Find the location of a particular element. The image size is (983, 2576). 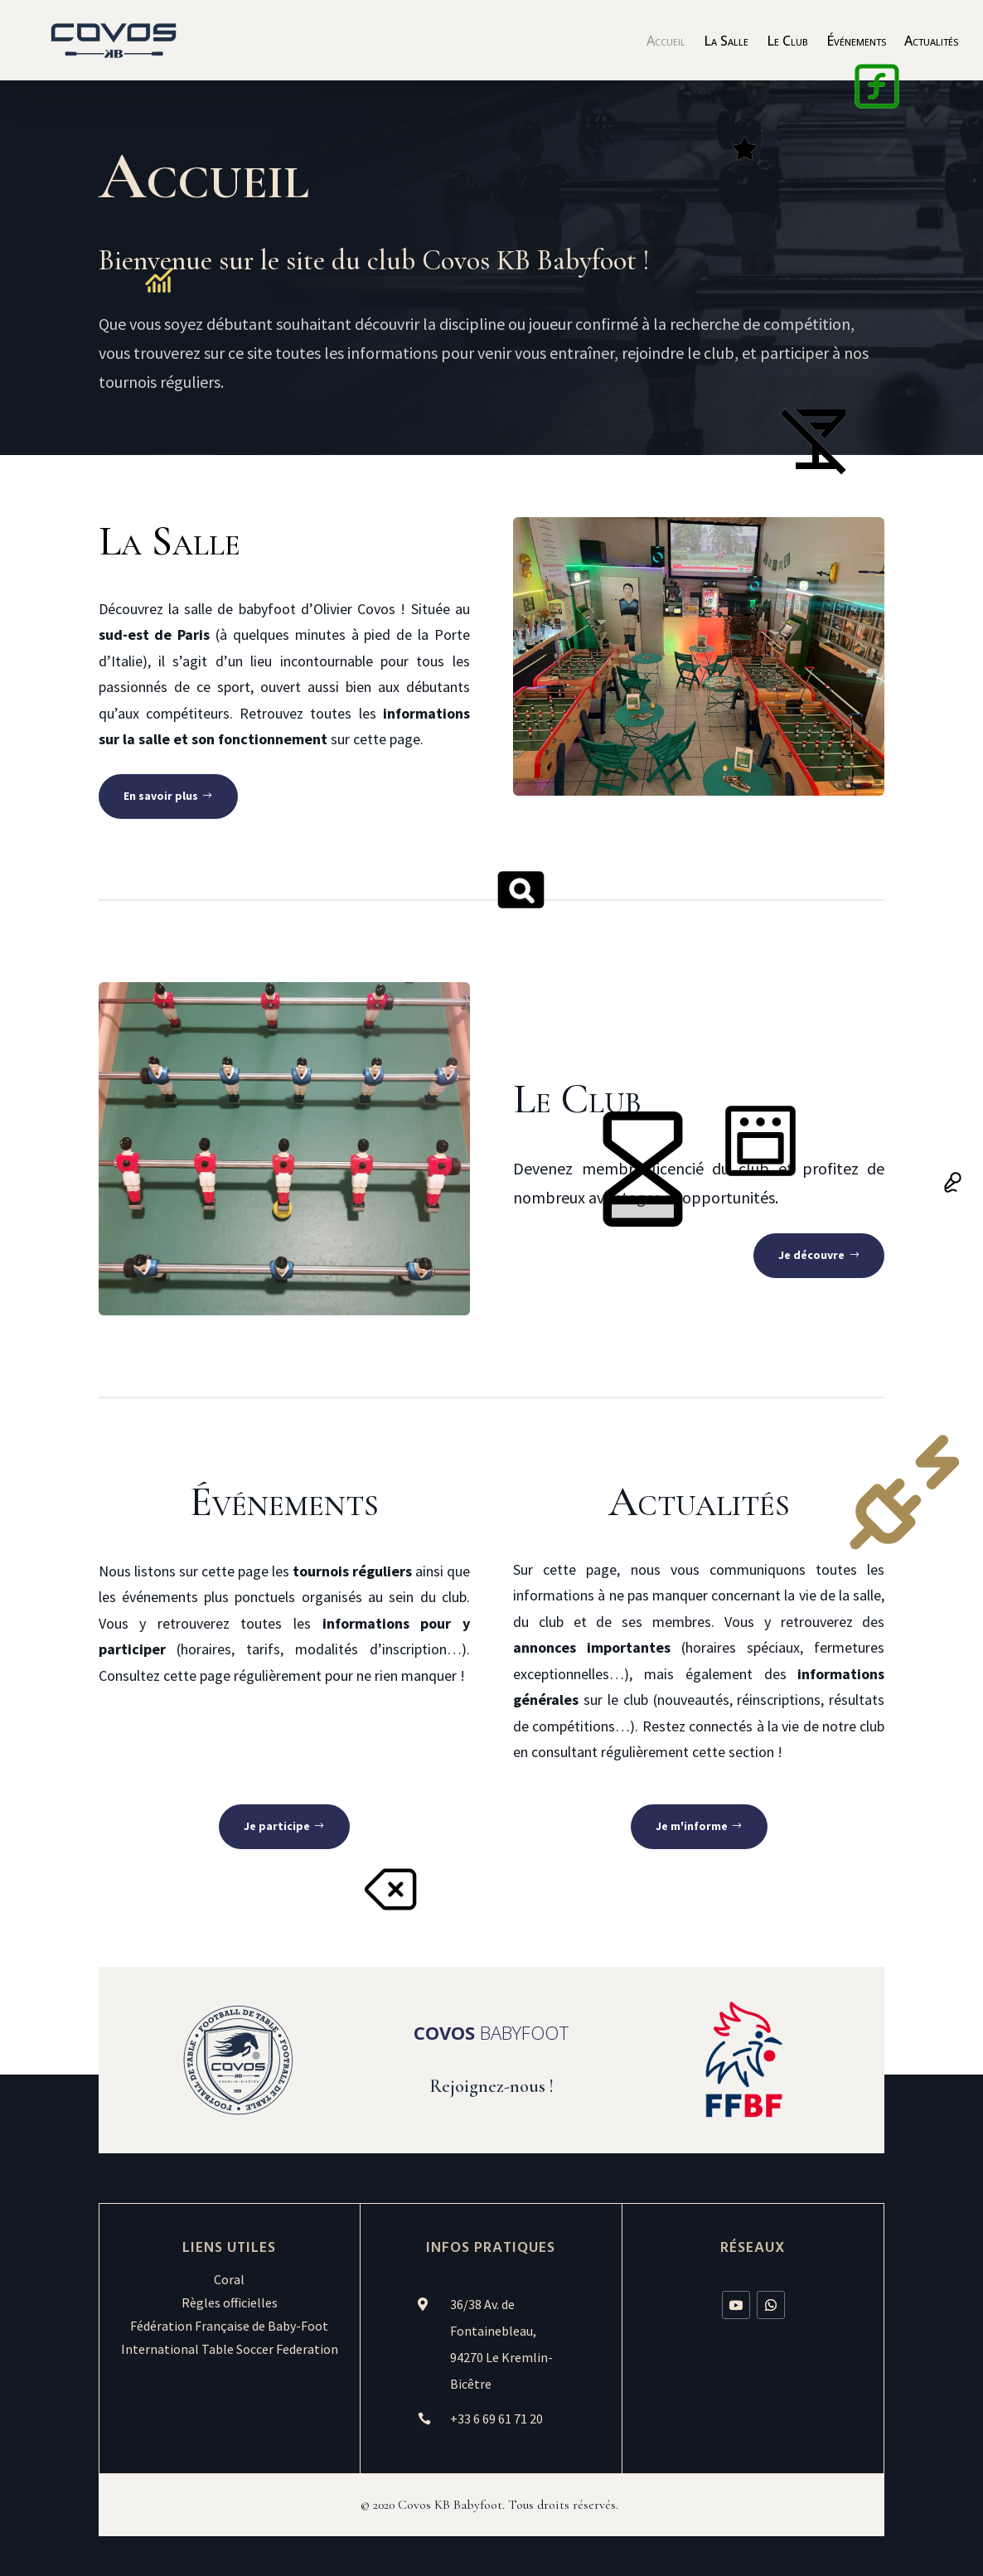

indicates time is running low is located at coordinates (642, 1169).